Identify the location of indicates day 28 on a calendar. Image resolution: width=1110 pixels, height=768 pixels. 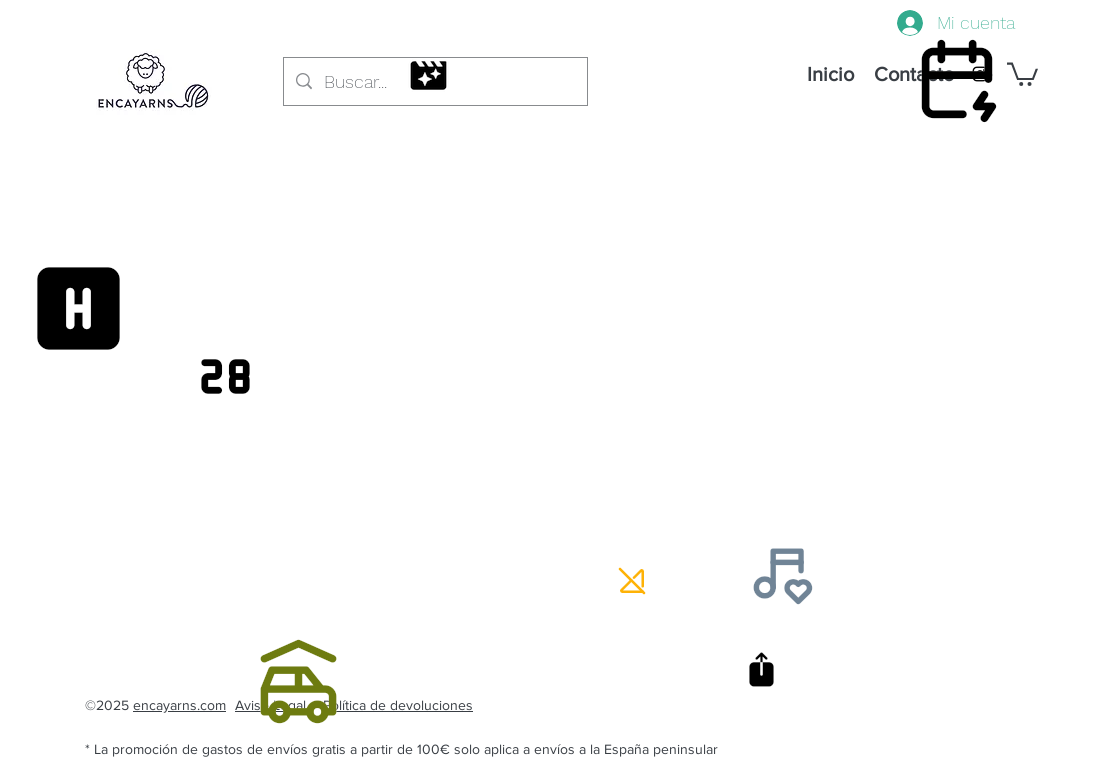
(225, 376).